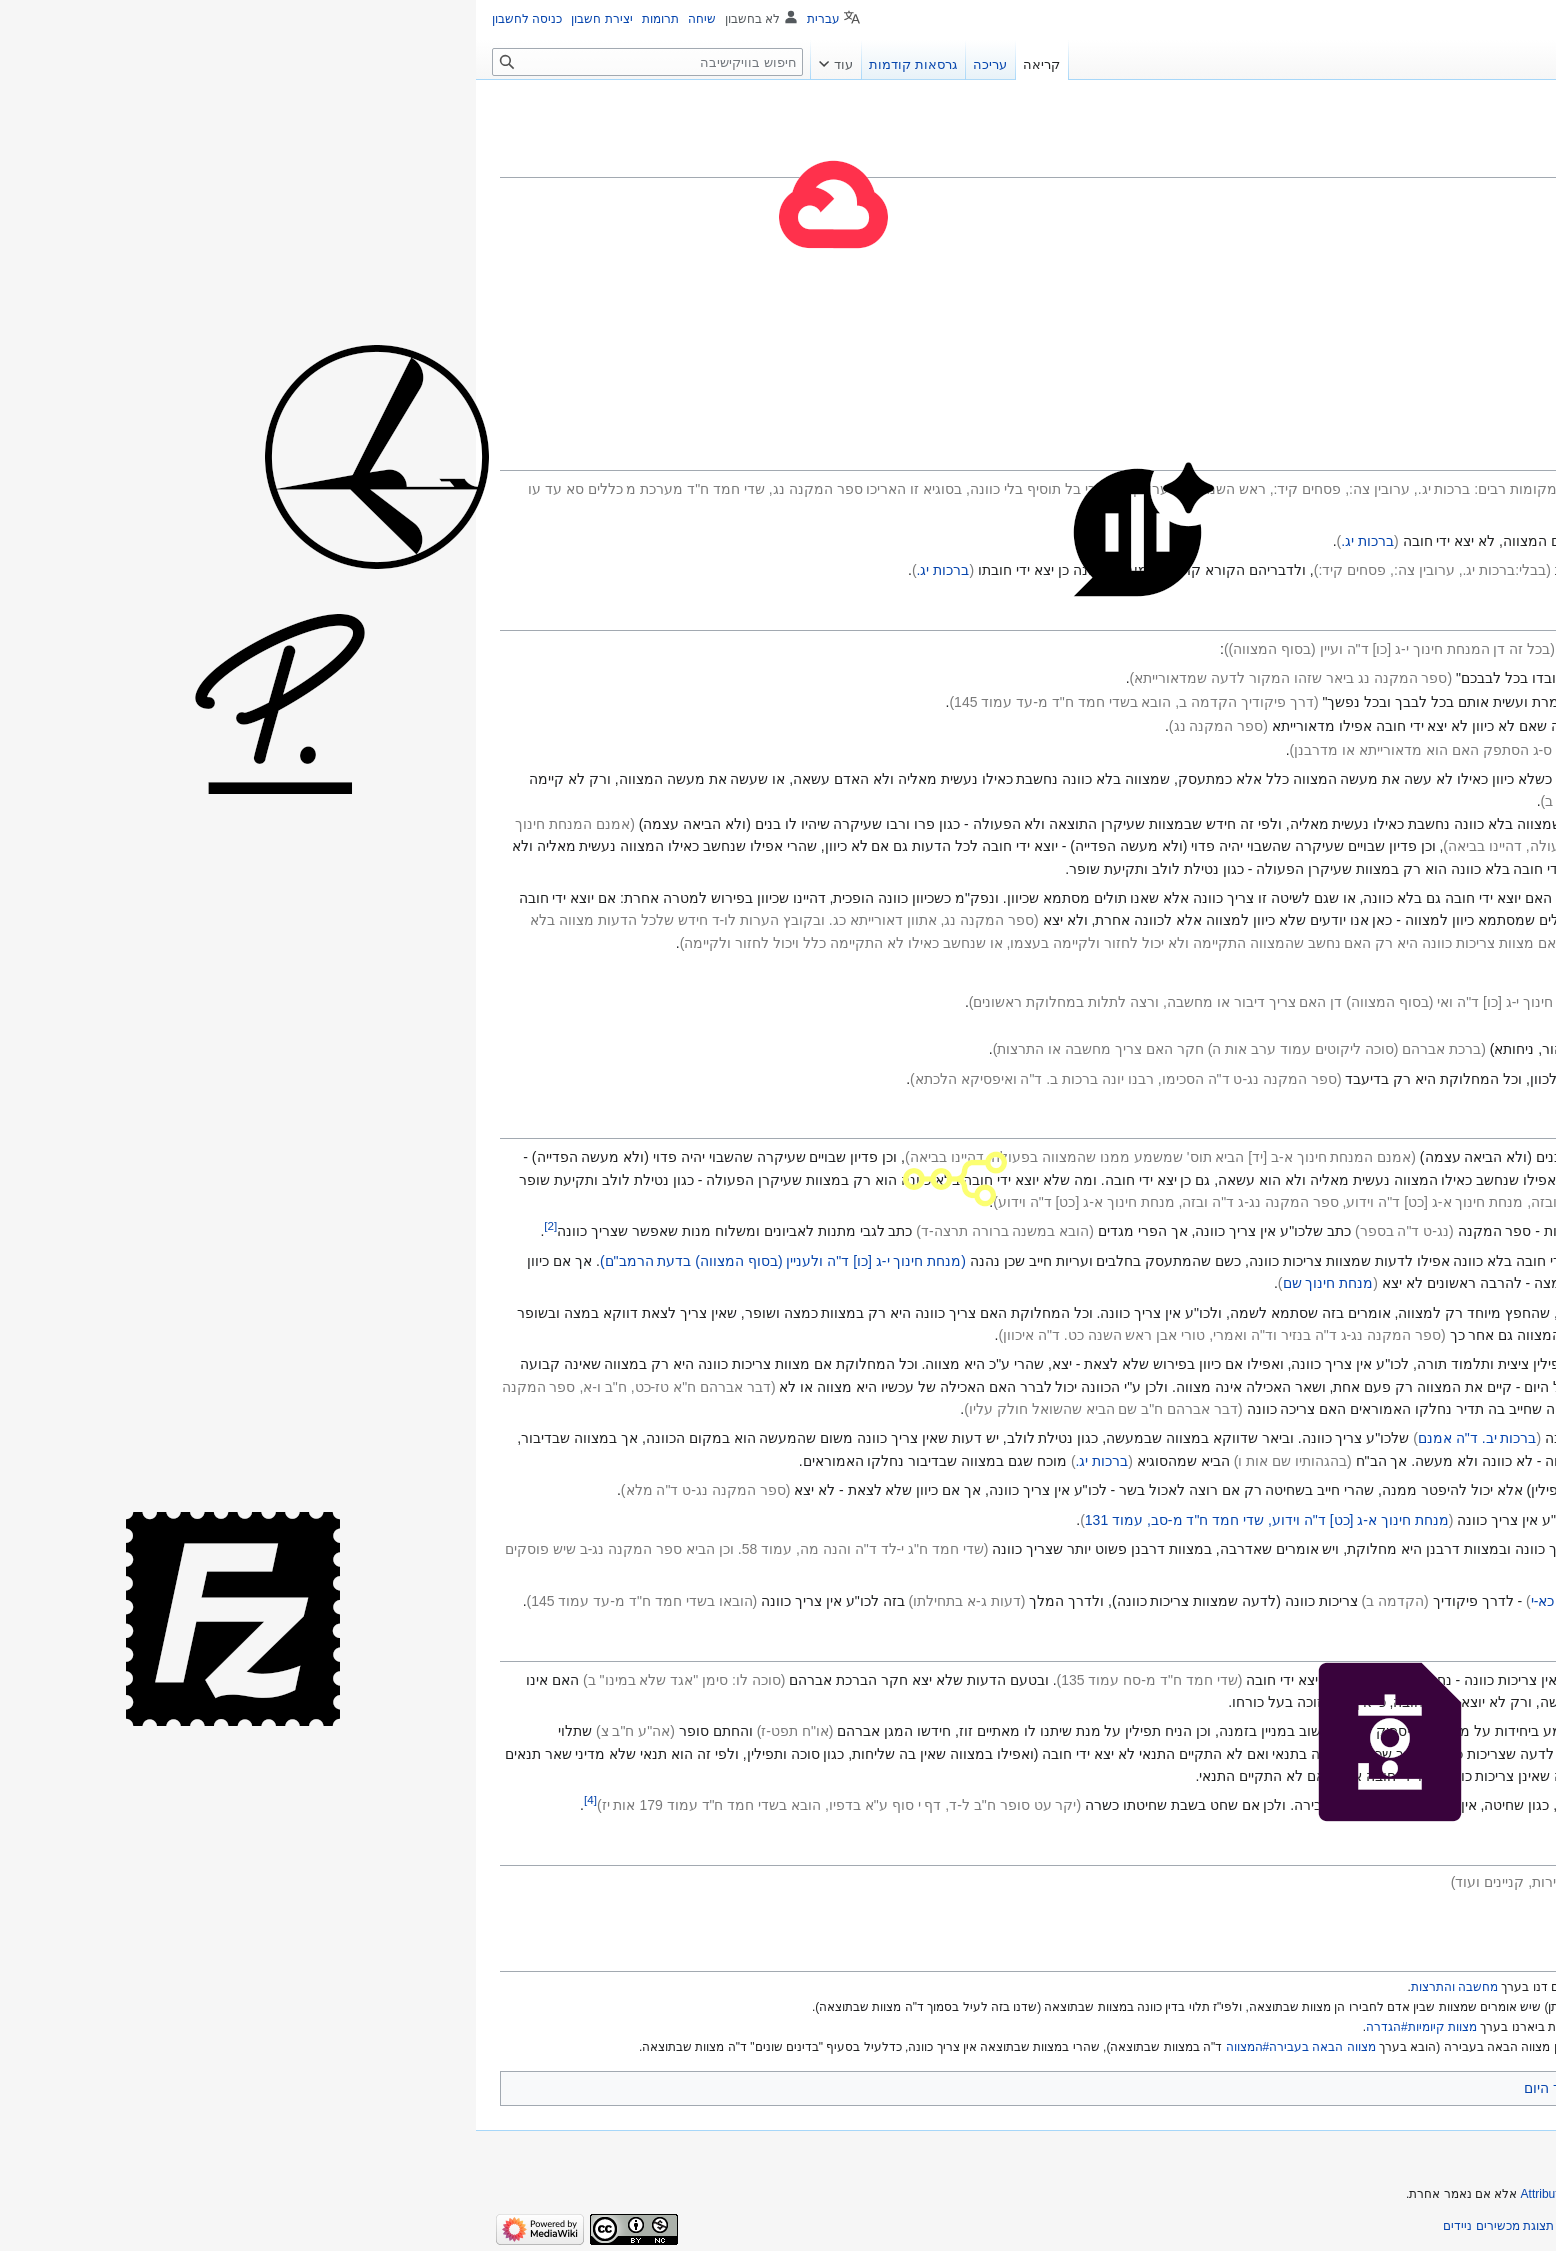 This screenshot has width=1556, height=2251. I want to click on open personio HR management app, so click(280, 704).